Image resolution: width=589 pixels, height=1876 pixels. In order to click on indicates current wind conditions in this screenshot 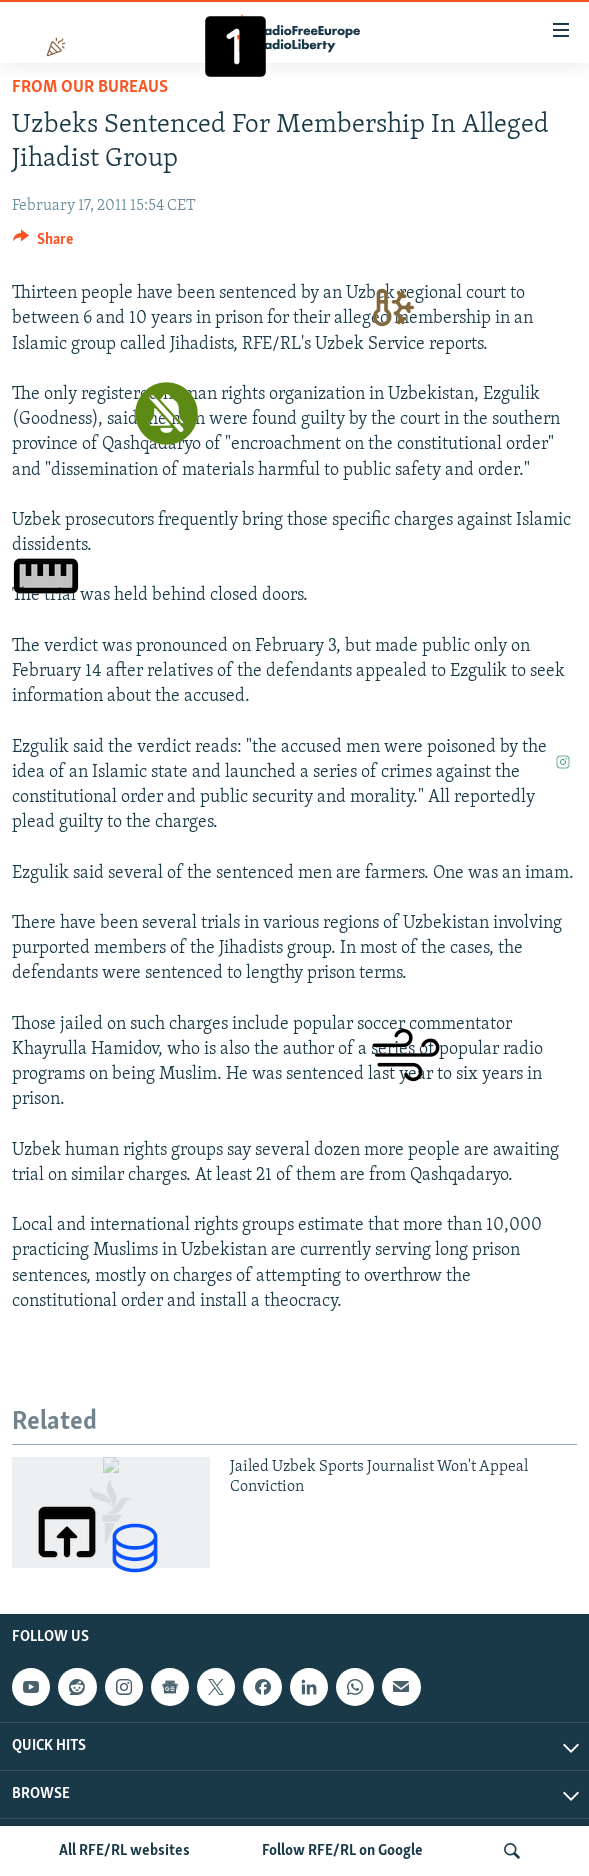, I will do `click(406, 1055)`.